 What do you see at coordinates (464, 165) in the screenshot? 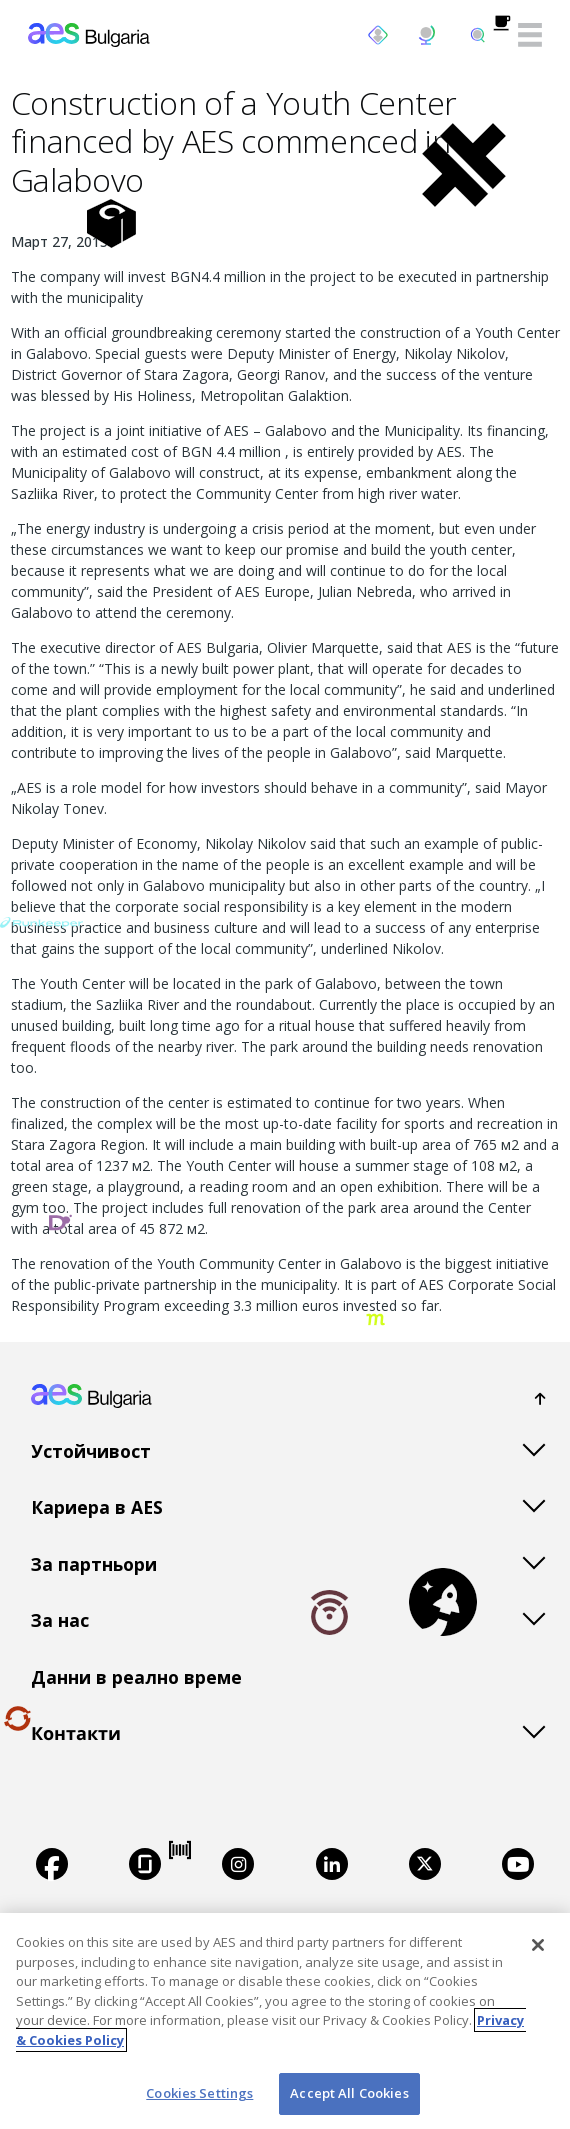
I see `capacitor framework logo` at bounding box center [464, 165].